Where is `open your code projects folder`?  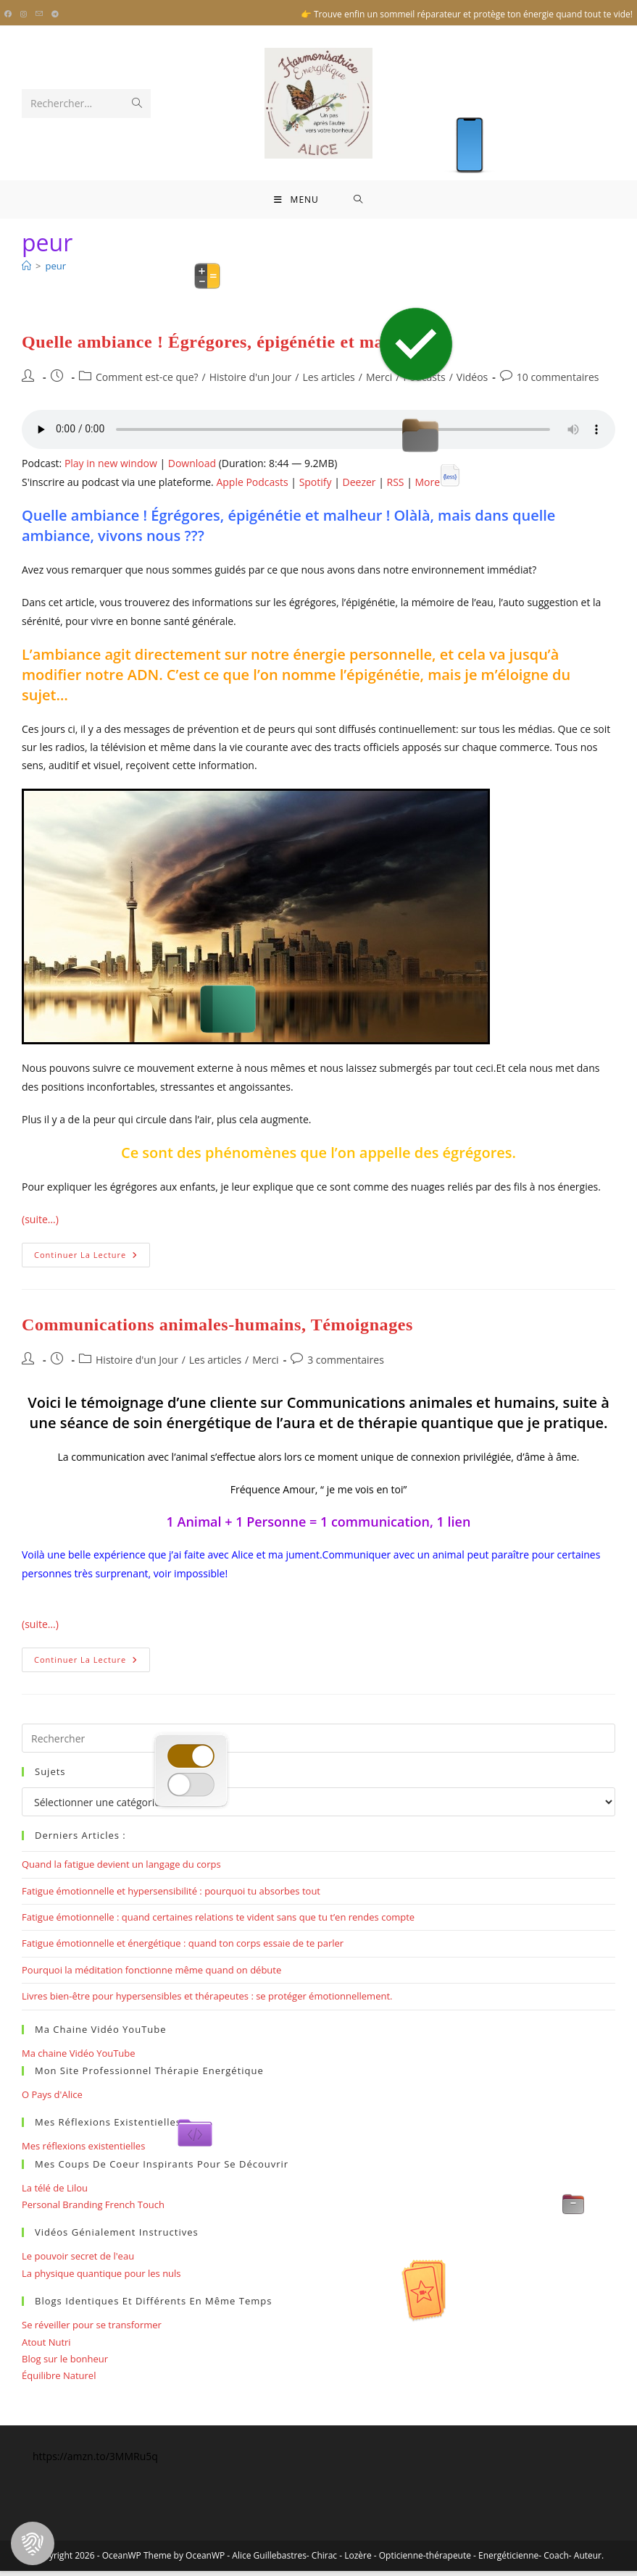 open your code projects folder is located at coordinates (195, 2133).